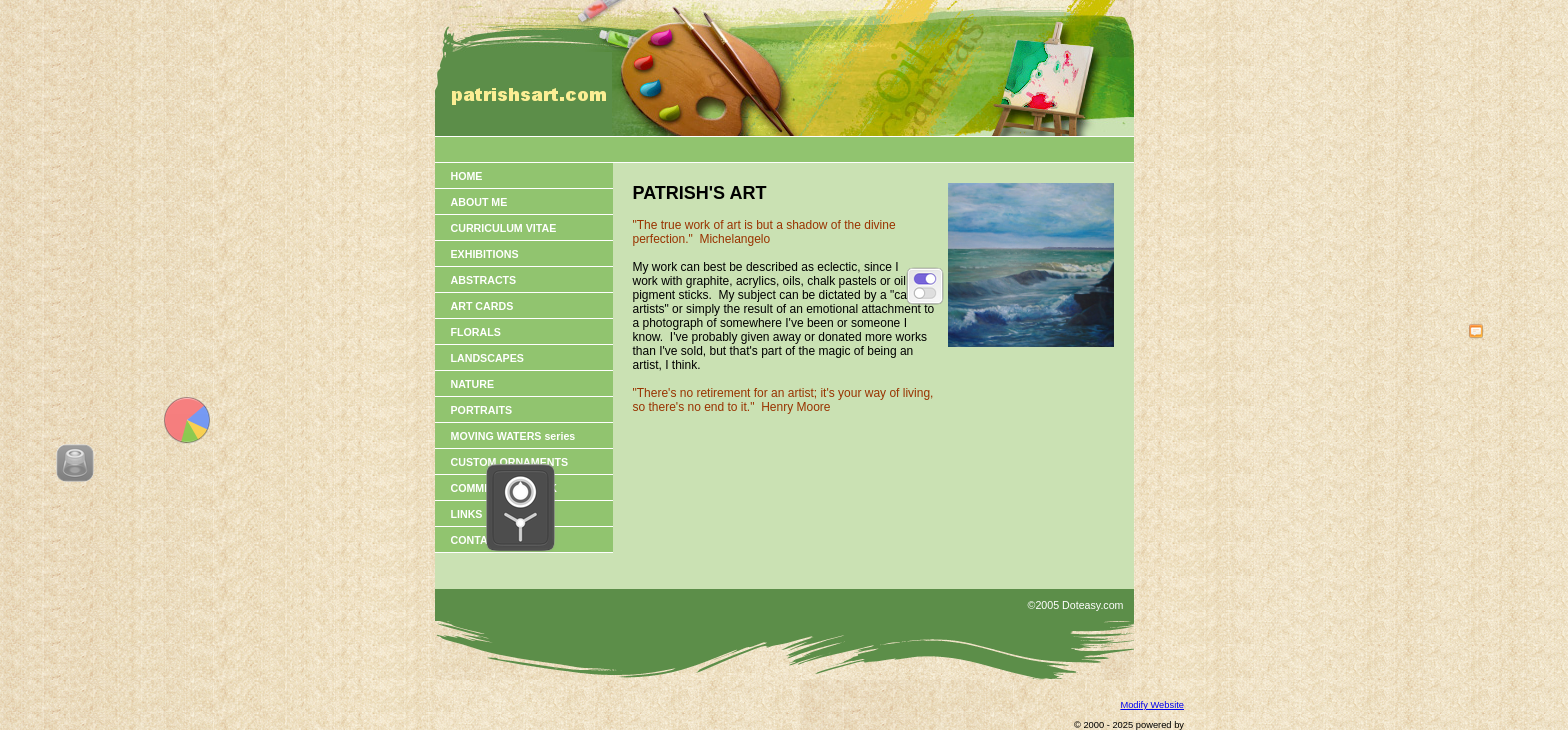 The width and height of the screenshot is (1568, 730). Describe the element at coordinates (75, 463) in the screenshot. I see `open preview app to view images and PDFs` at that location.